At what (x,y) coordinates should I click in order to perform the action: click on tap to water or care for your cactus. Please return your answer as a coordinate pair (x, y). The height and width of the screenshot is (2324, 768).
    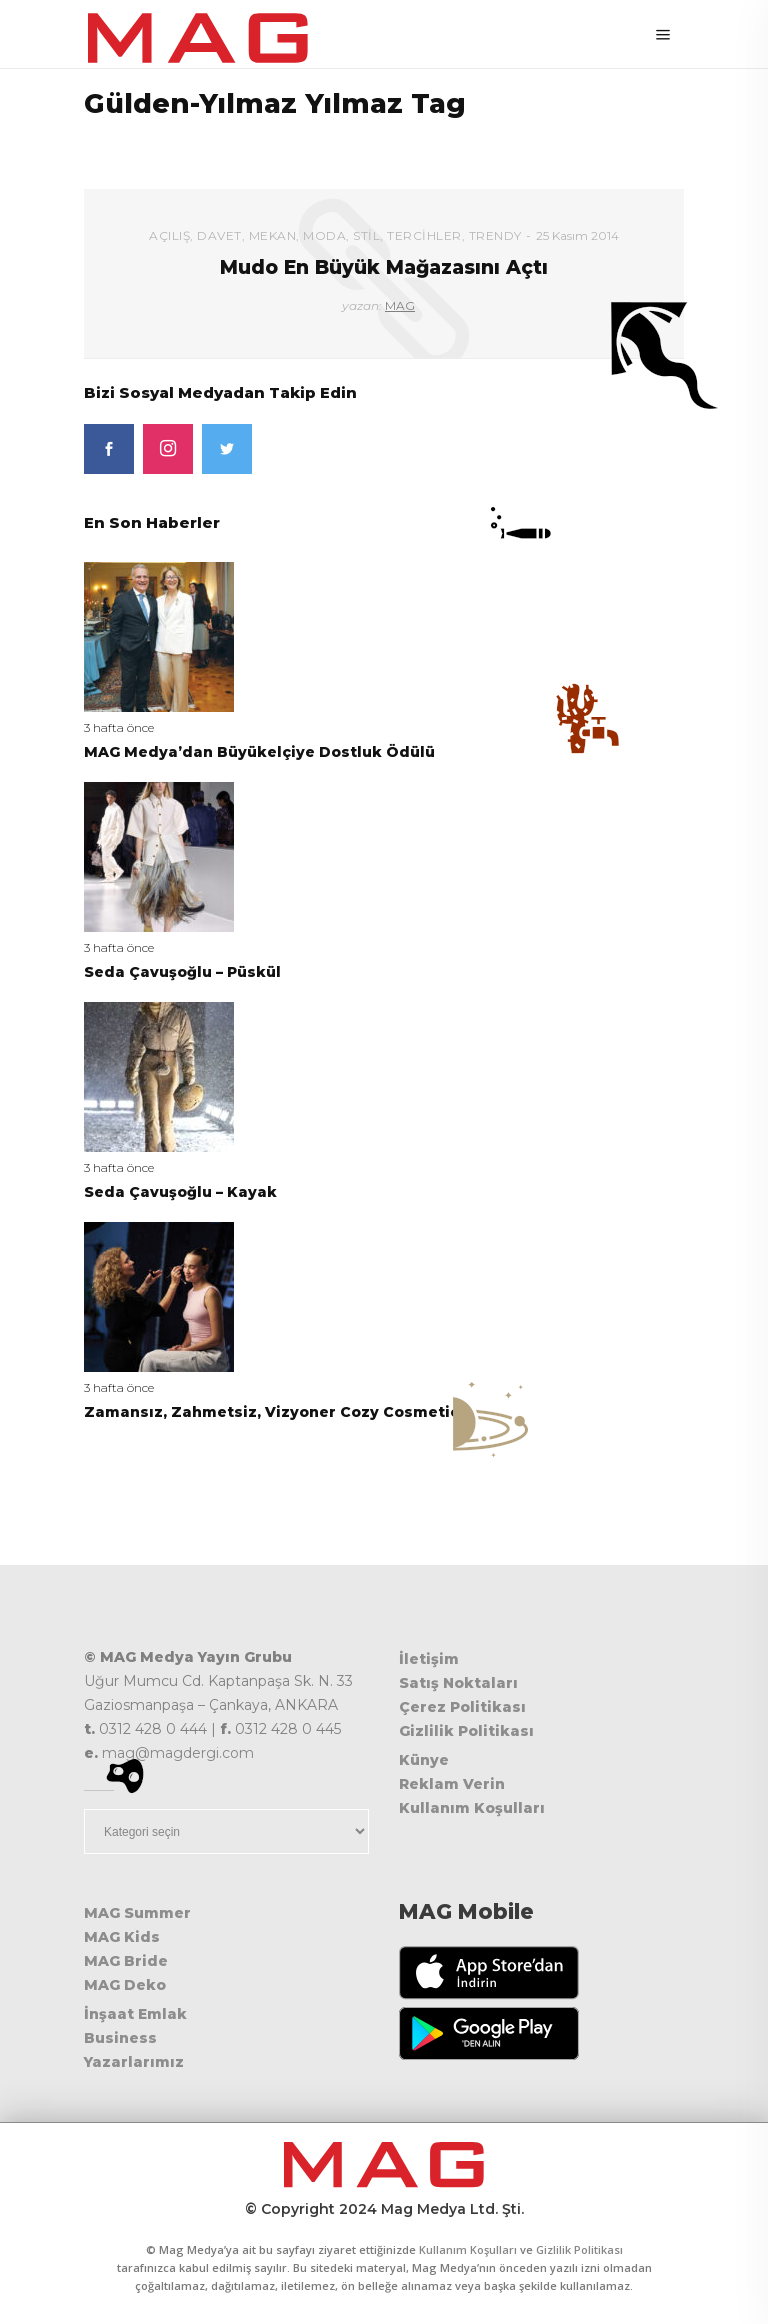
    Looking at the image, I should click on (587, 718).